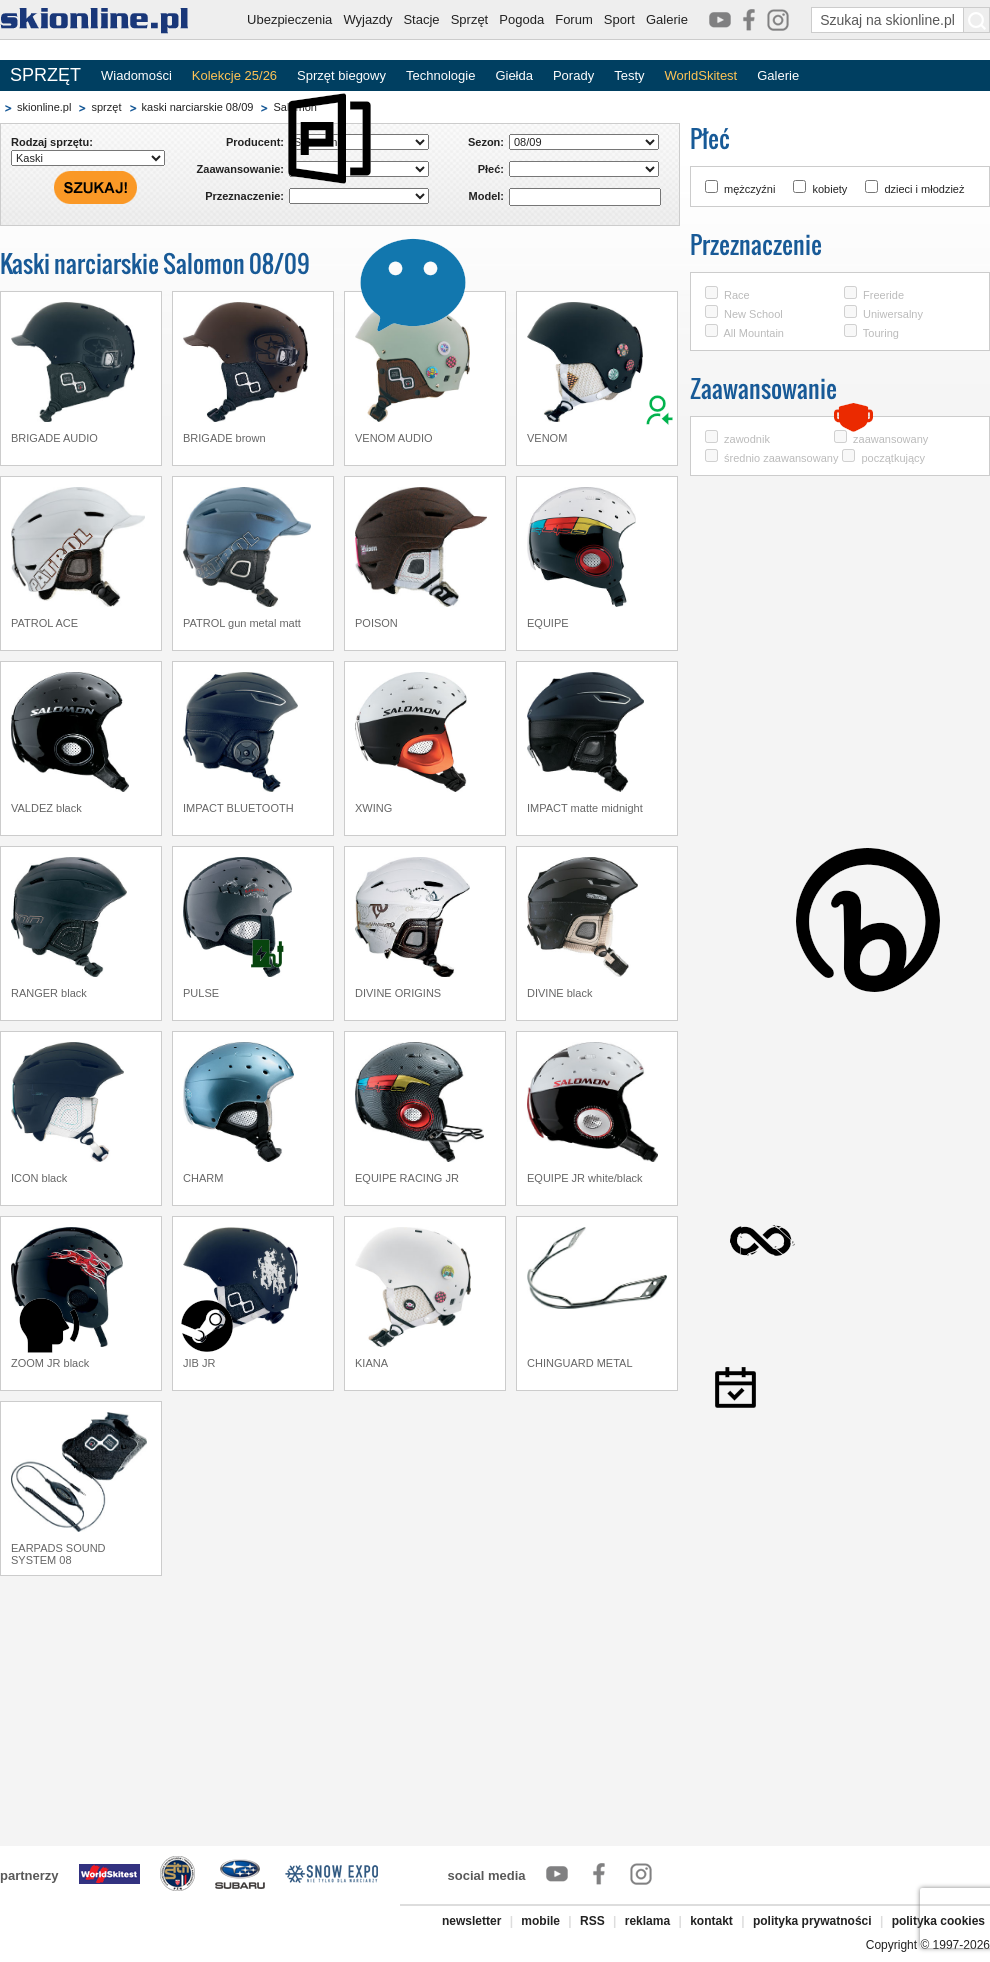 The image size is (990, 1962). What do you see at coordinates (329, 138) in the screenshot?
I see `open a PowerPoint presentation file` at bounding box center [329, 138].